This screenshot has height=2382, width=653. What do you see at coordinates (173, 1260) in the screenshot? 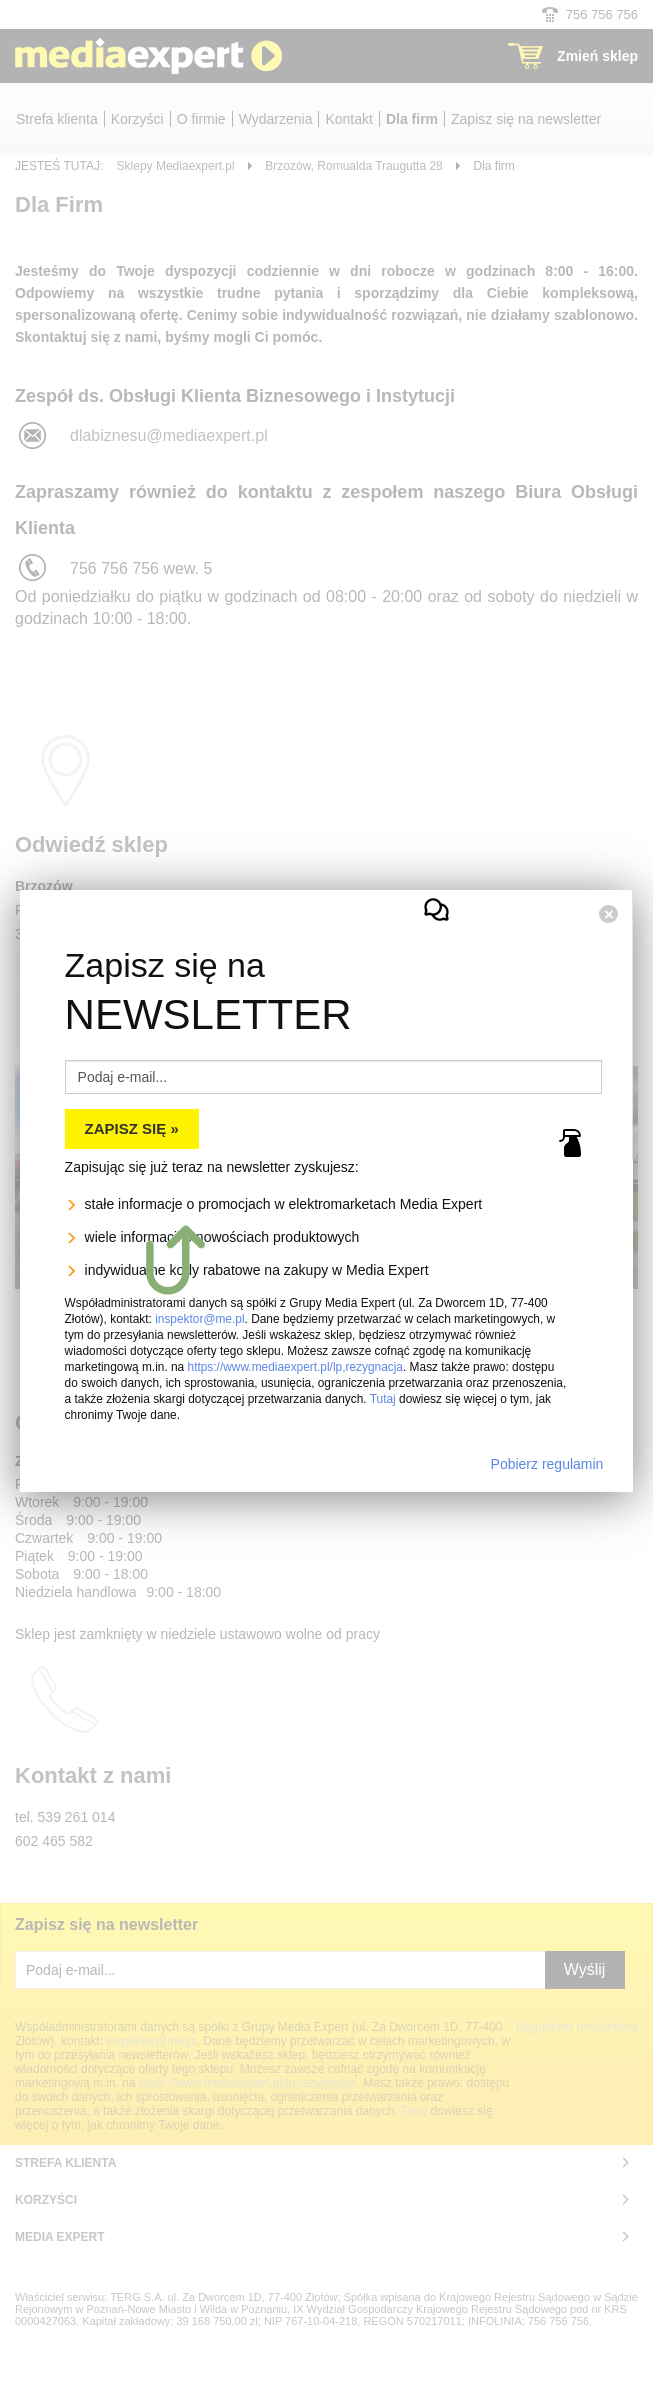
I see `redo or repeat last action` at bounding box center [173, 1260].